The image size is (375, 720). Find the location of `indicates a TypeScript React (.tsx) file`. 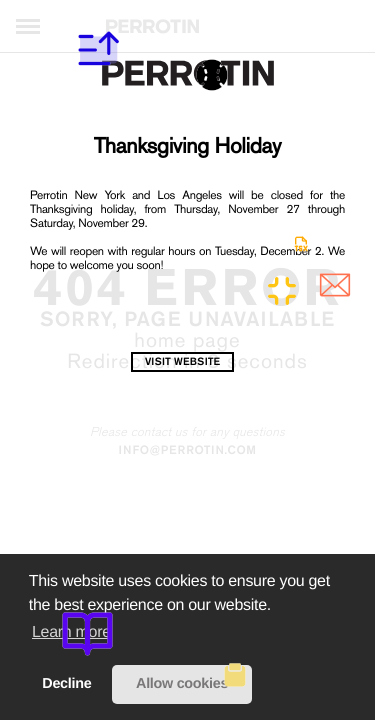

indicates a TypeScript React (.tsx) file is located at coordinates (301, 244).